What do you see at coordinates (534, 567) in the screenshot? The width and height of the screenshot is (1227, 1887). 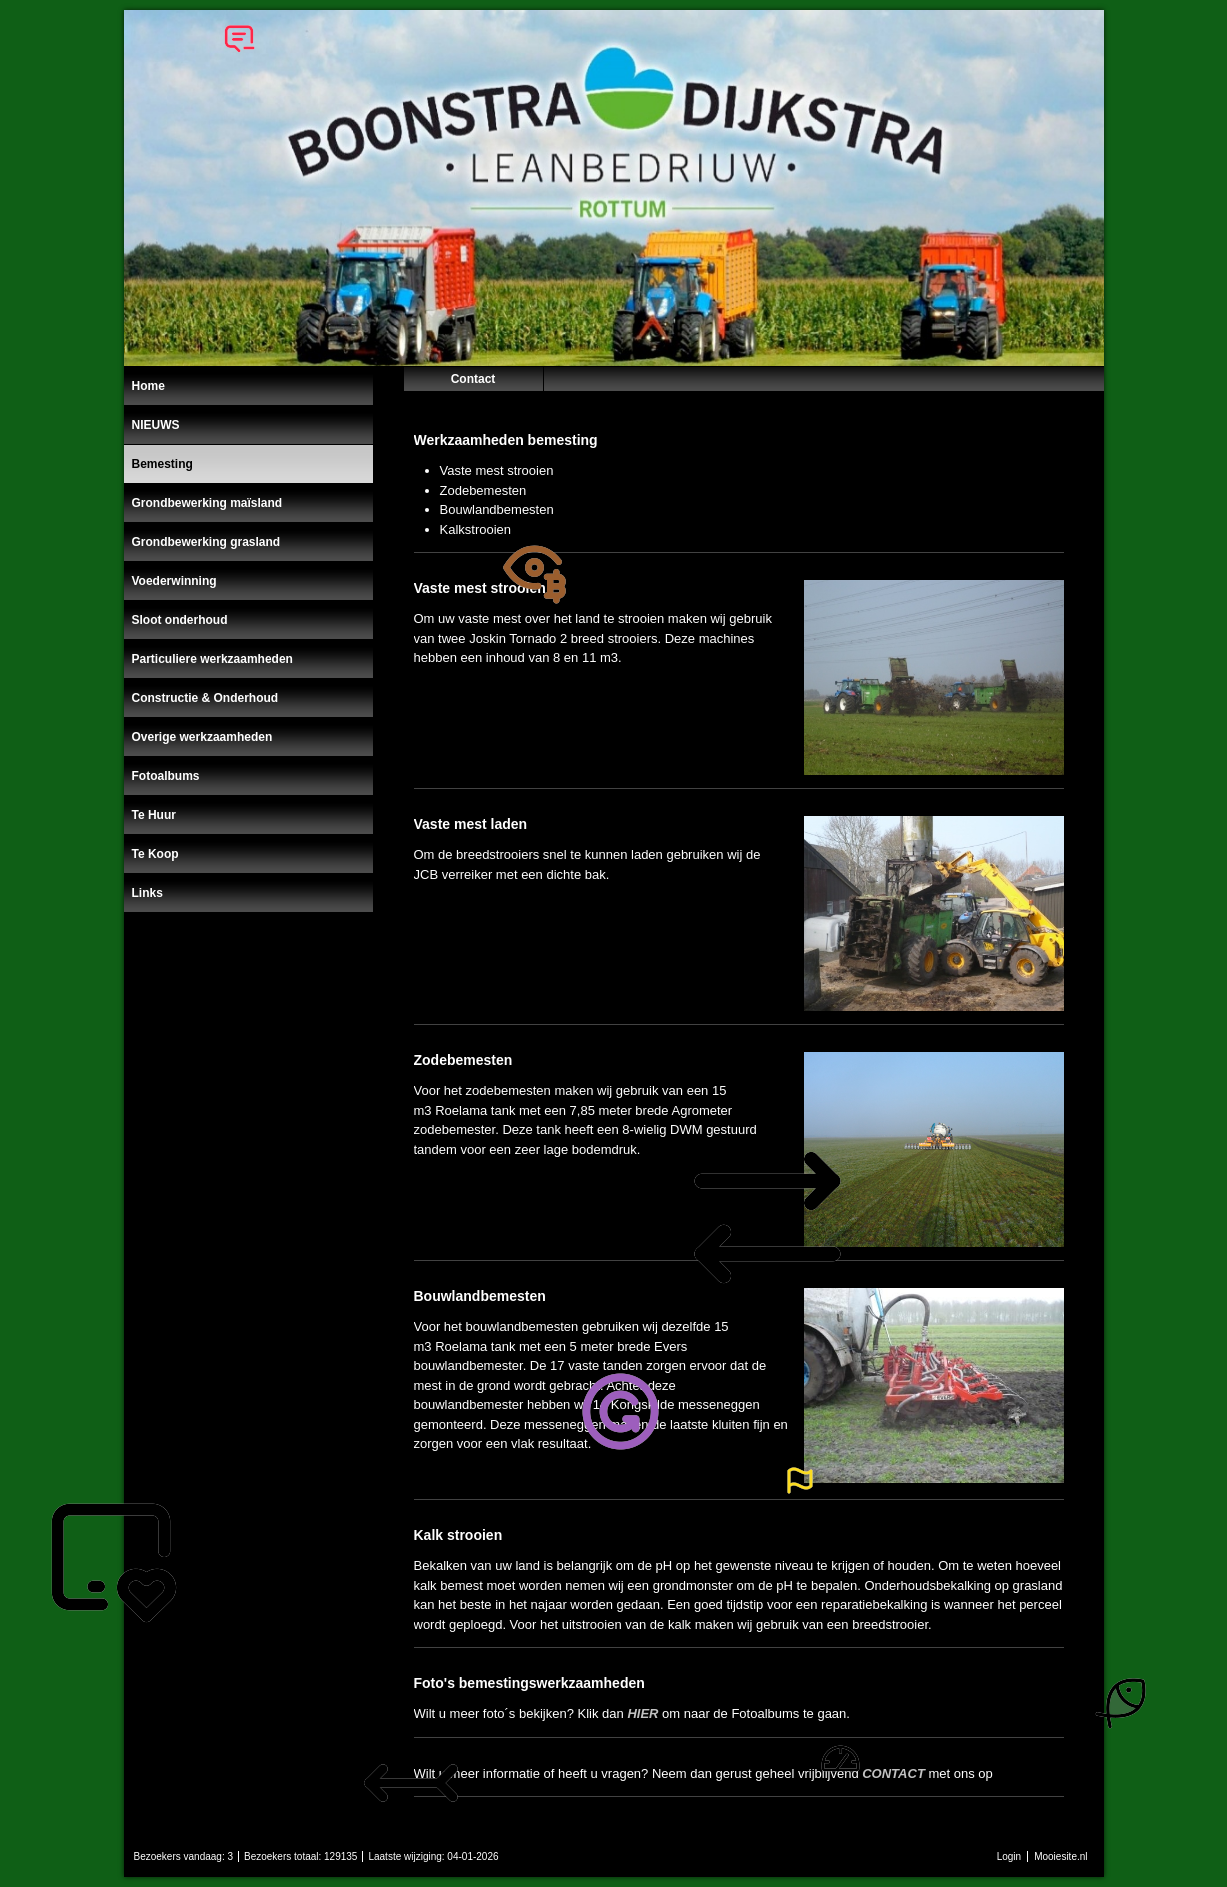 I see `view bitcoin wallet balance` at bounding box center [534, 567].